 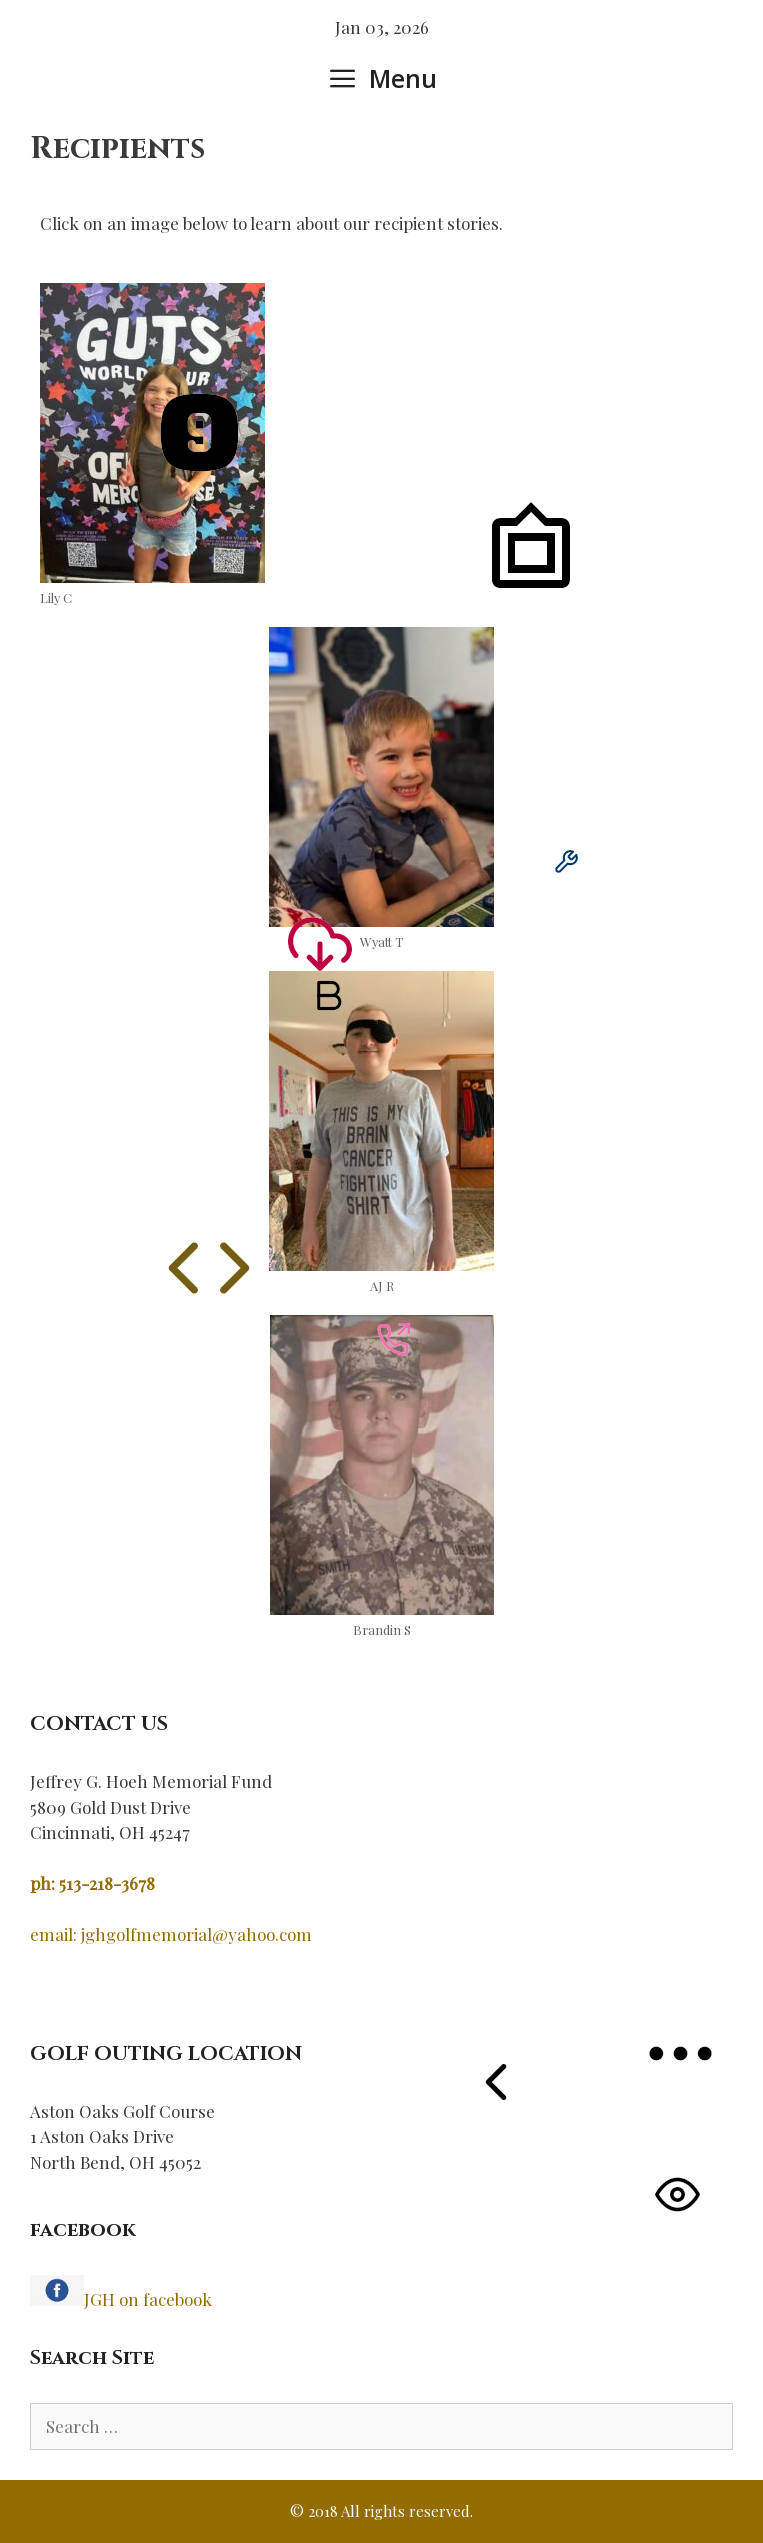 I want to click on view or edit source code, so click(x=209, y=1268).